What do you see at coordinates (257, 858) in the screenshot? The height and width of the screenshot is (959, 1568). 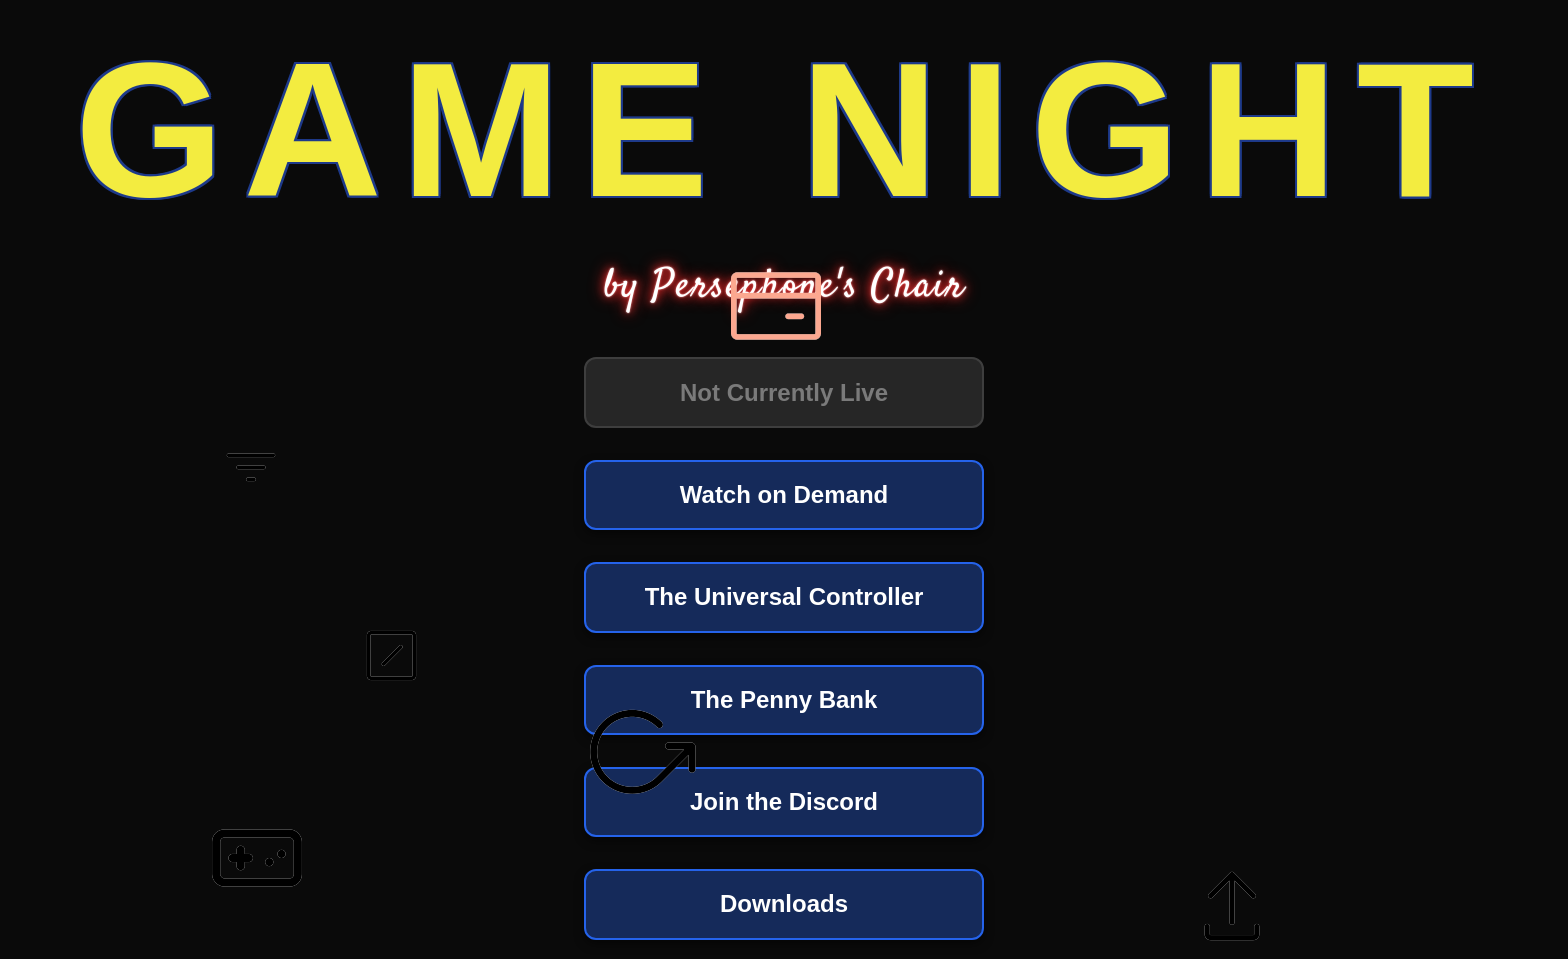 I see `access gaming features or settings` at bounding box center [257, 858].